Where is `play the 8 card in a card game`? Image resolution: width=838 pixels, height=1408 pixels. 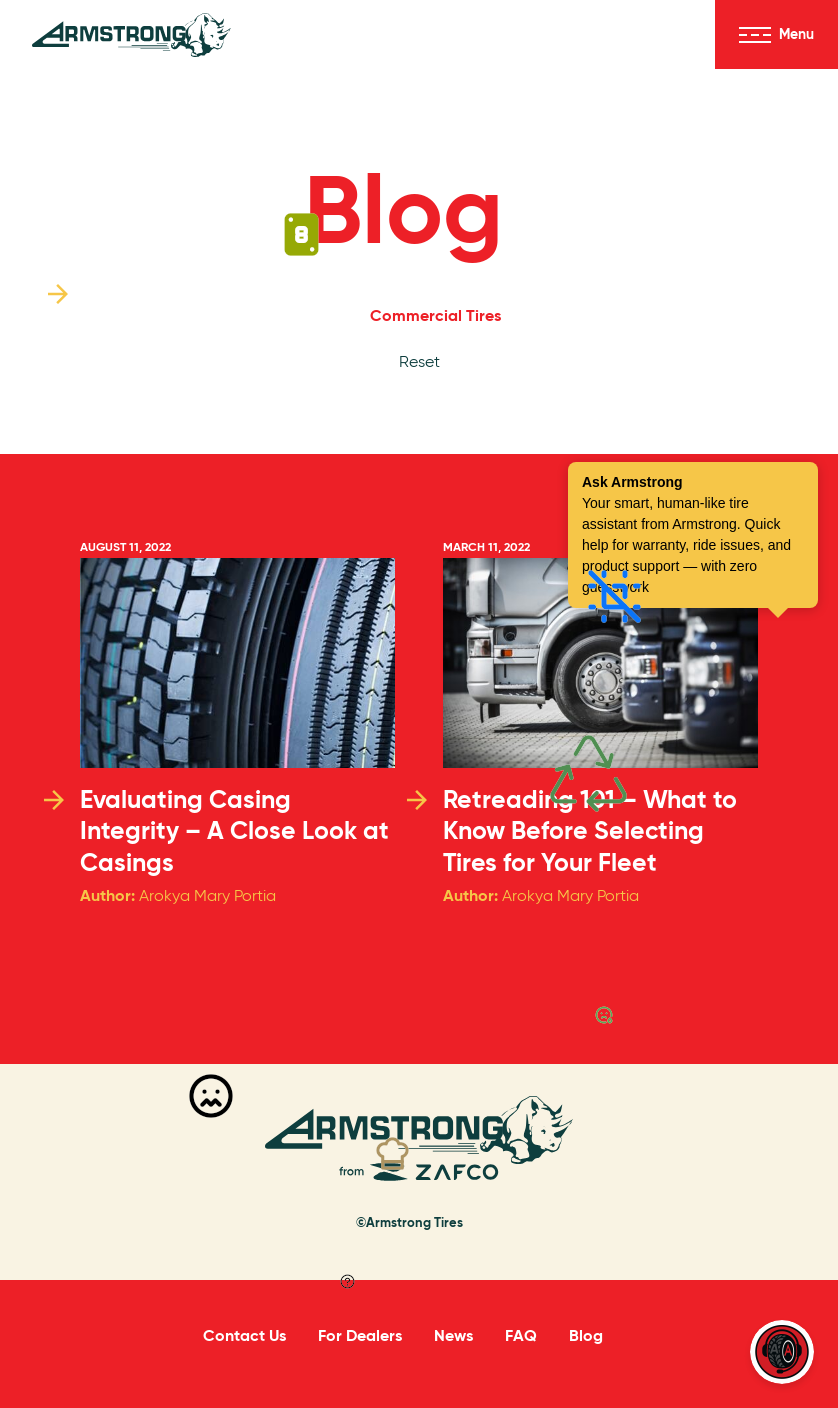
play the 8 card in a card game is located at coordinates (301, 234).